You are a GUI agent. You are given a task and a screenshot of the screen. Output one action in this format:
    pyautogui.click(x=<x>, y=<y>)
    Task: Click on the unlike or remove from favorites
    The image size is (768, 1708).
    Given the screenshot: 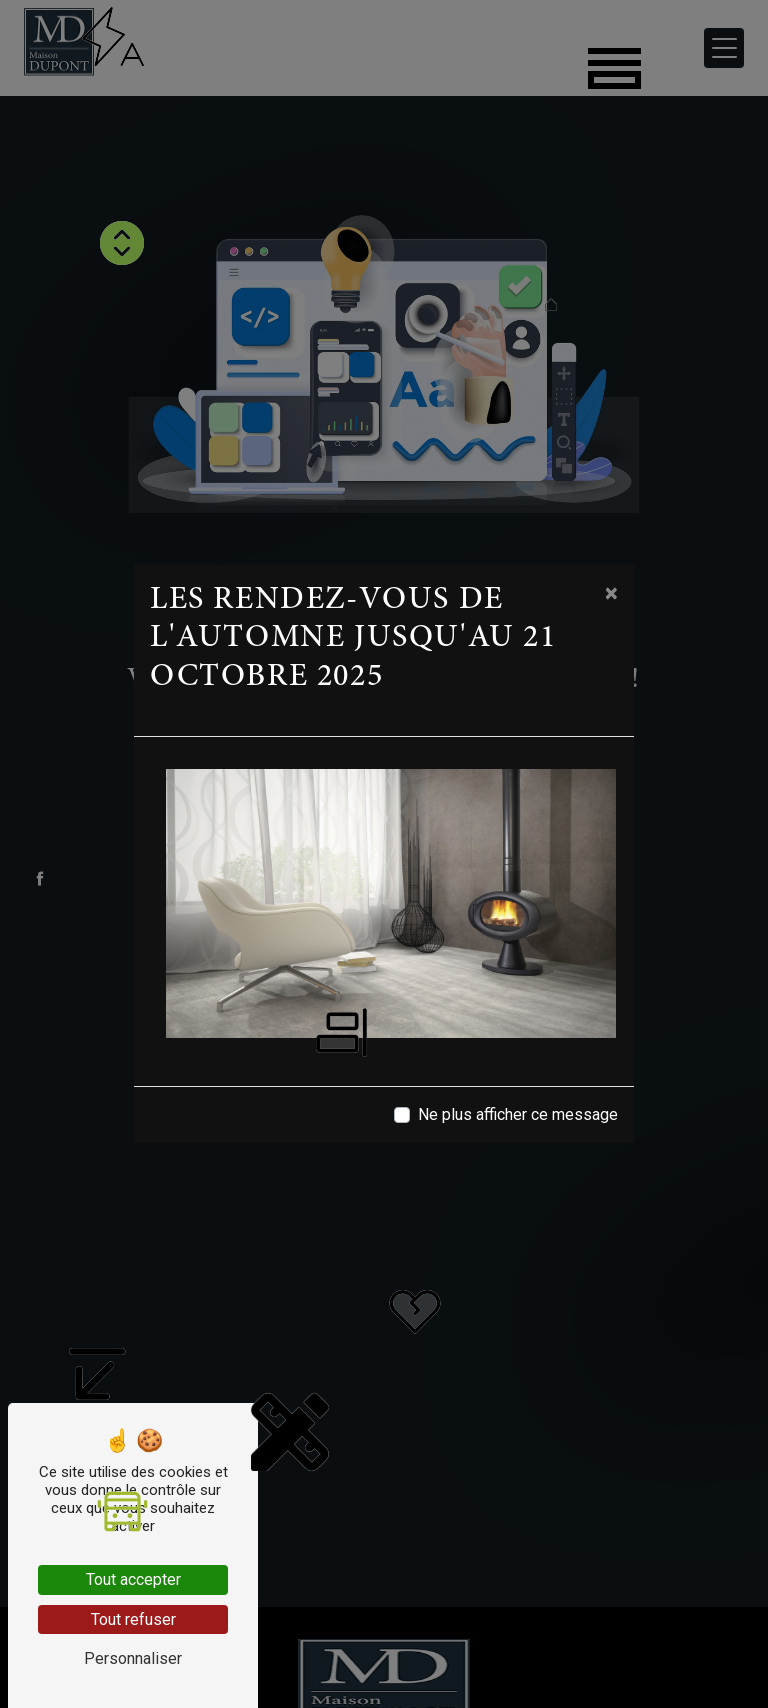 What is the action you would take?
    pyautogui.click(x=415, y=1310)
    